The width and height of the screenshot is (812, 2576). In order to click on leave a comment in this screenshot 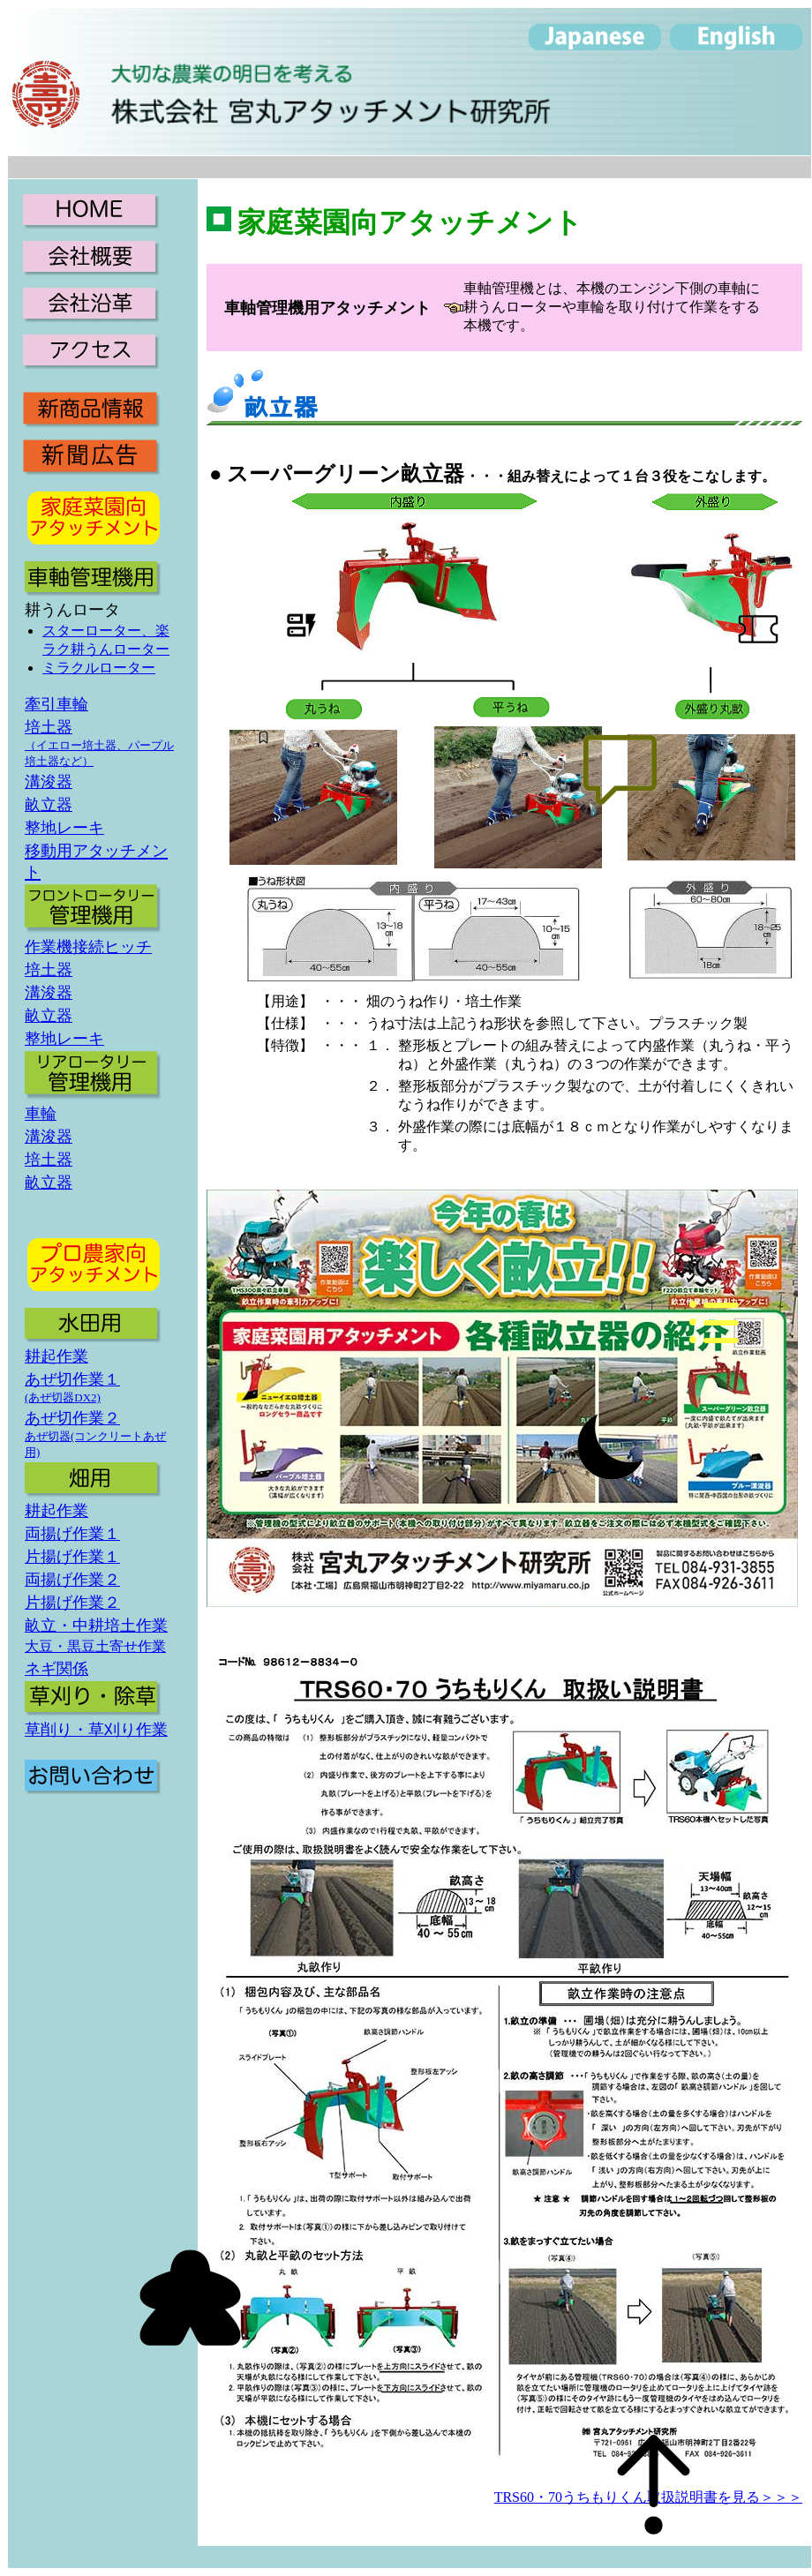, I will do `click(620, 768)`.